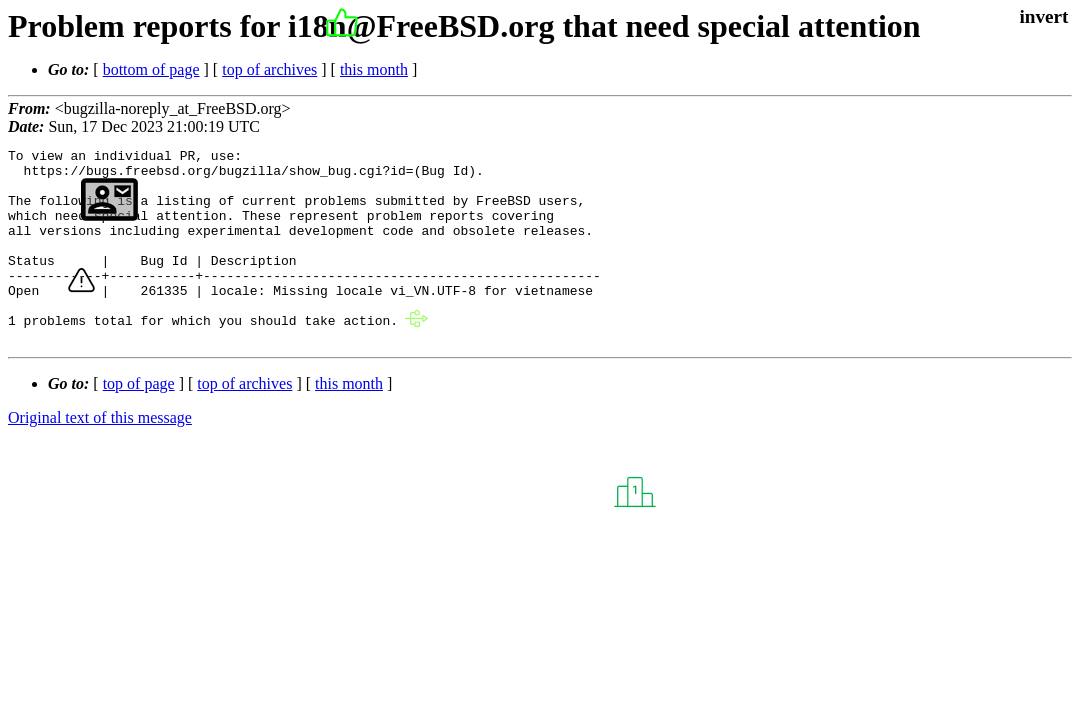  Describe the element at coordinates (342, 24) in the screenshot. I see `like or approve content` at that location.